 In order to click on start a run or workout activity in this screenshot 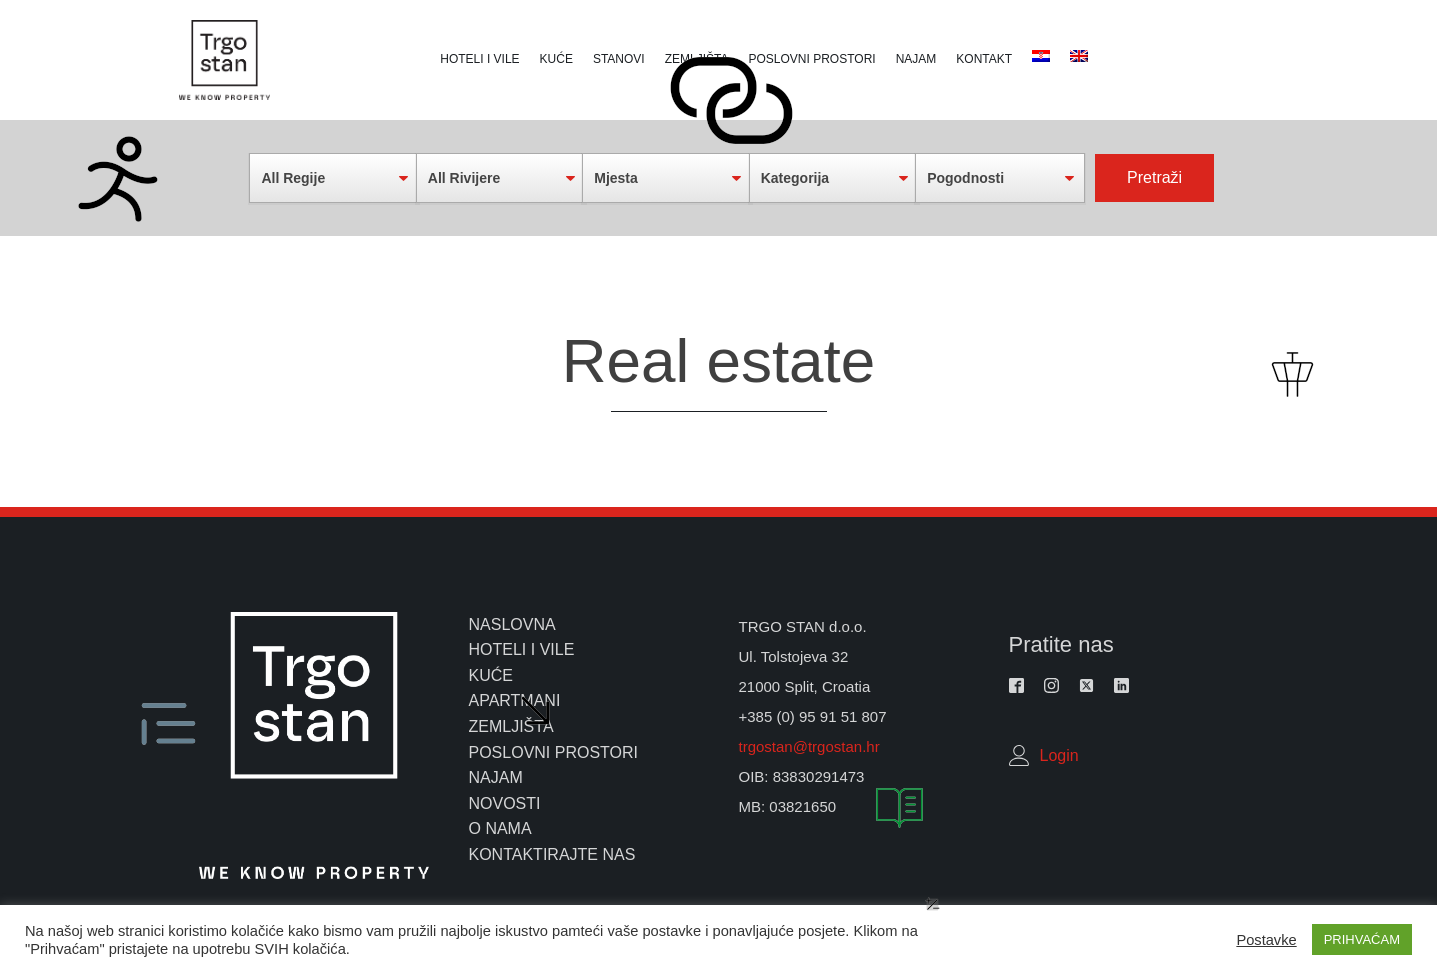, I will do `click(119, 177)`.